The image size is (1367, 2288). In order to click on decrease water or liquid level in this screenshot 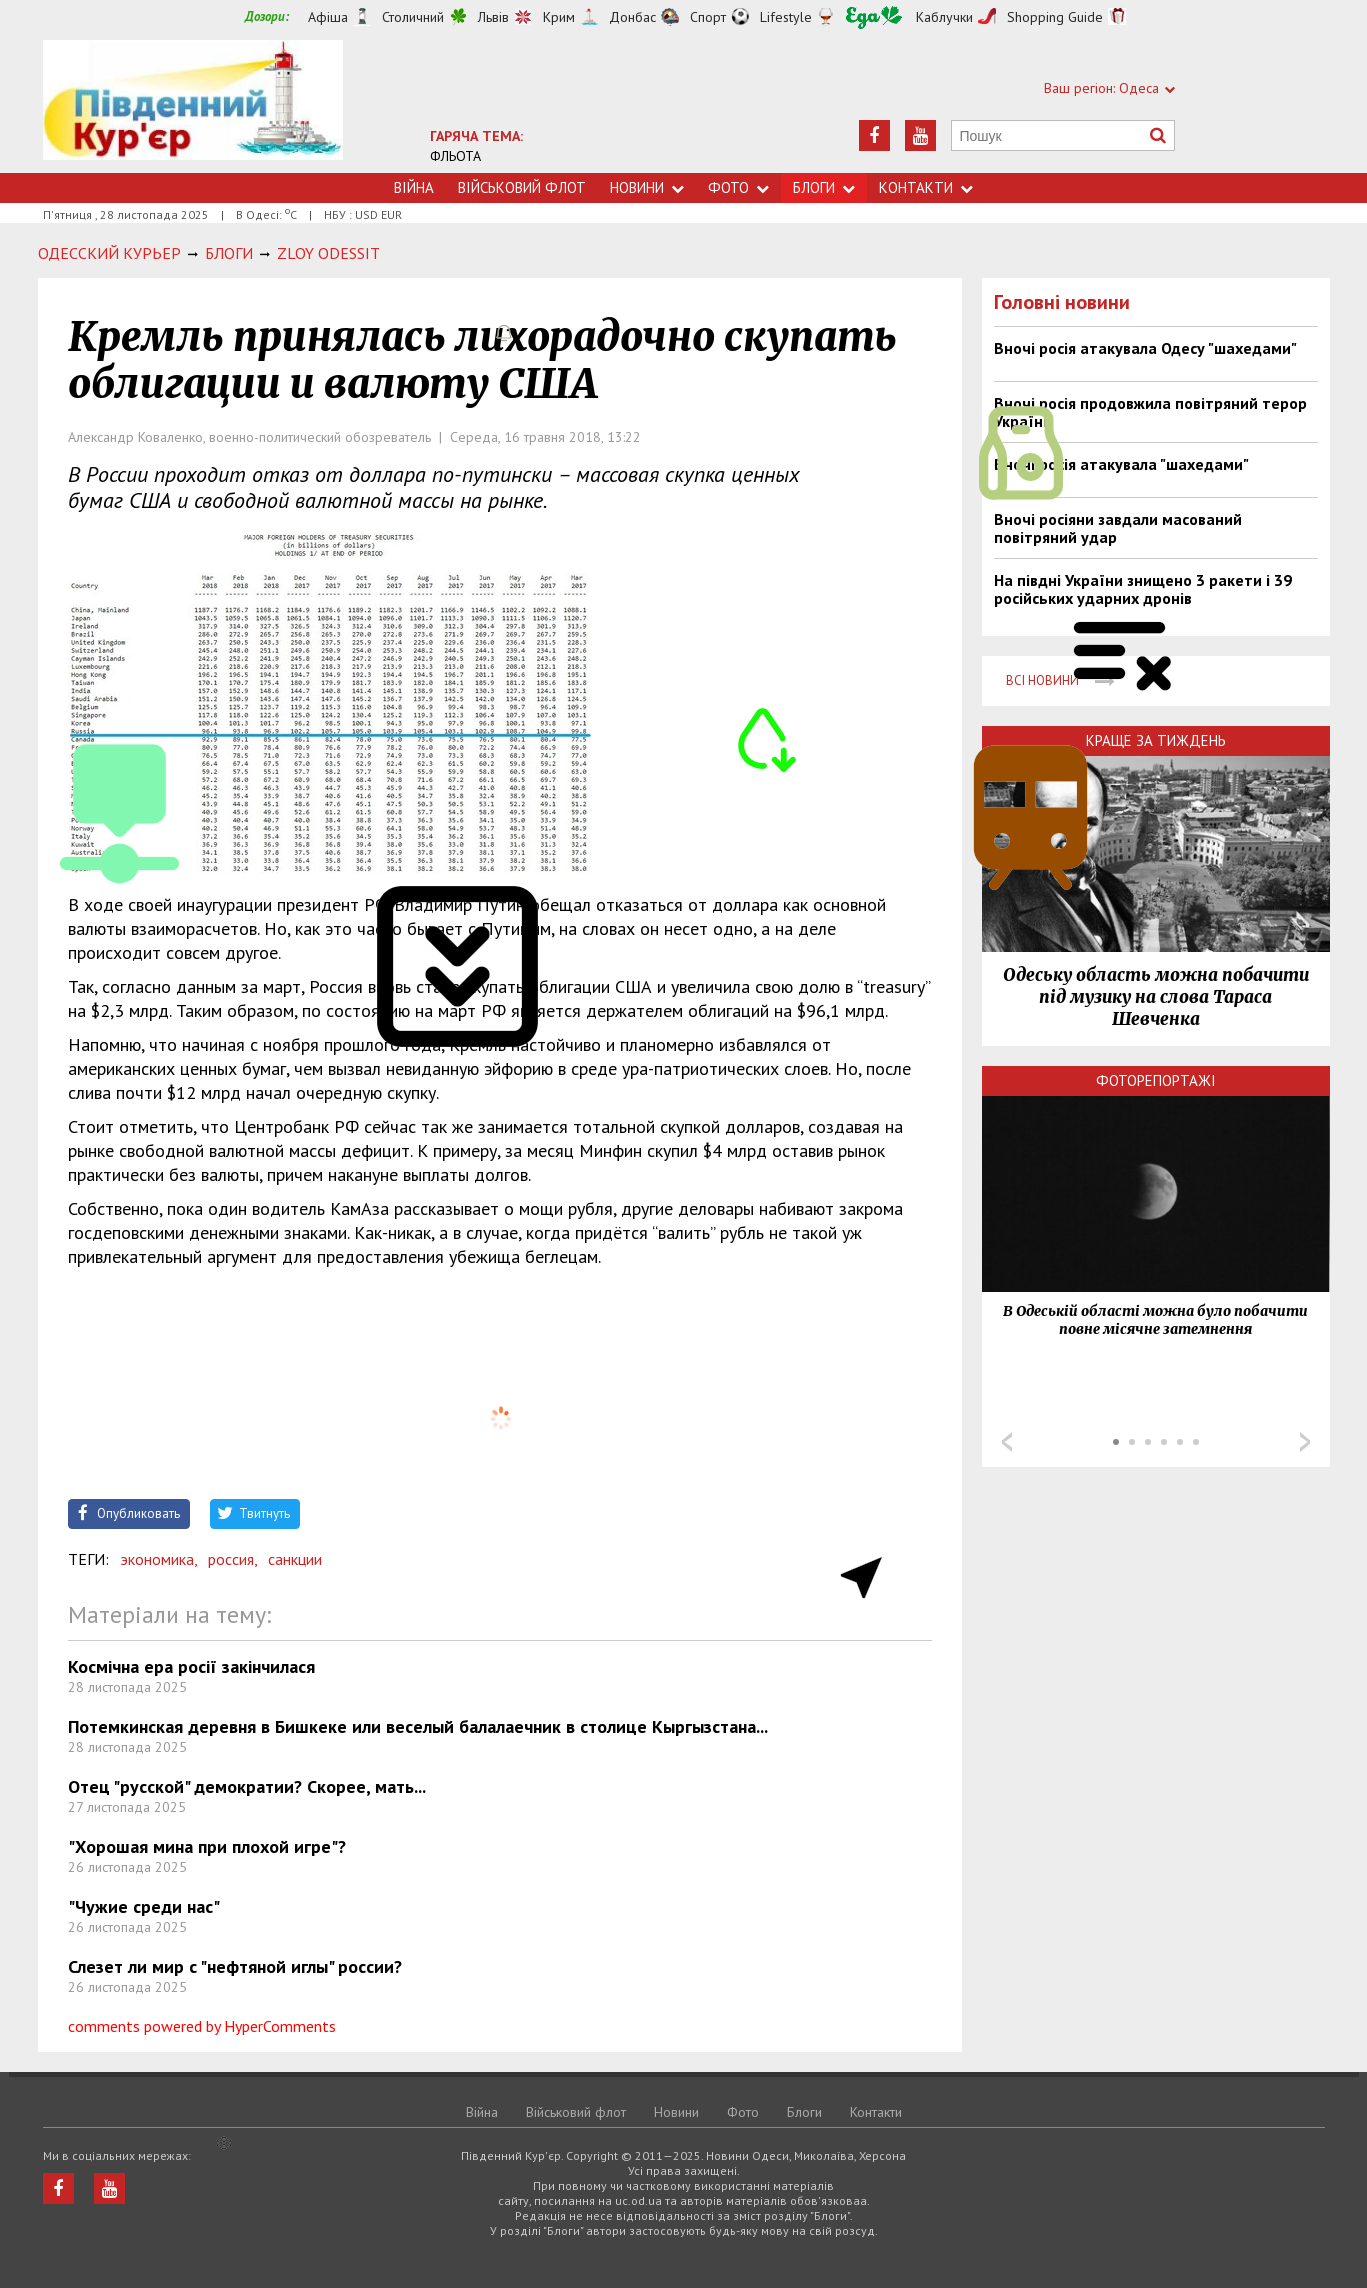, I will do `click(762, 738)`.